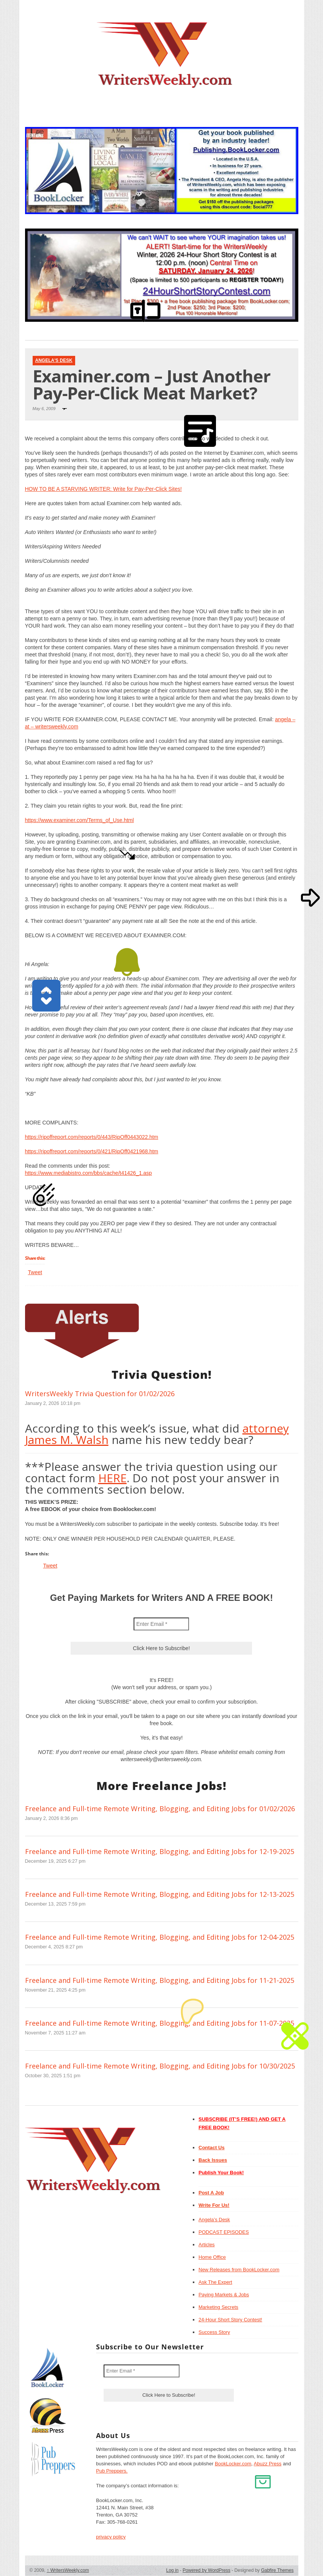  I want to click on access elevator controls or floor selection, so click(46, 996).